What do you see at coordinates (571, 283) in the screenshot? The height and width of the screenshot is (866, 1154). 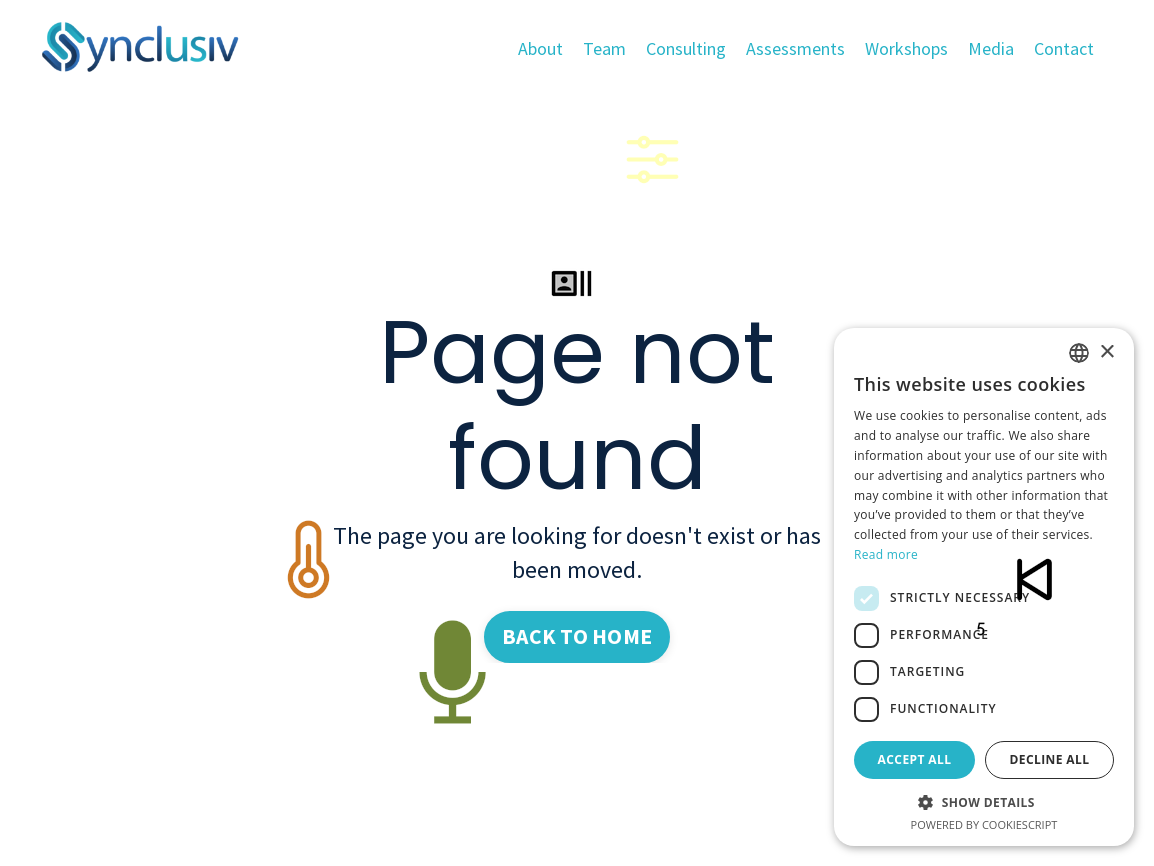 I see `view recently contacted people` at bounding box center [571, 283].